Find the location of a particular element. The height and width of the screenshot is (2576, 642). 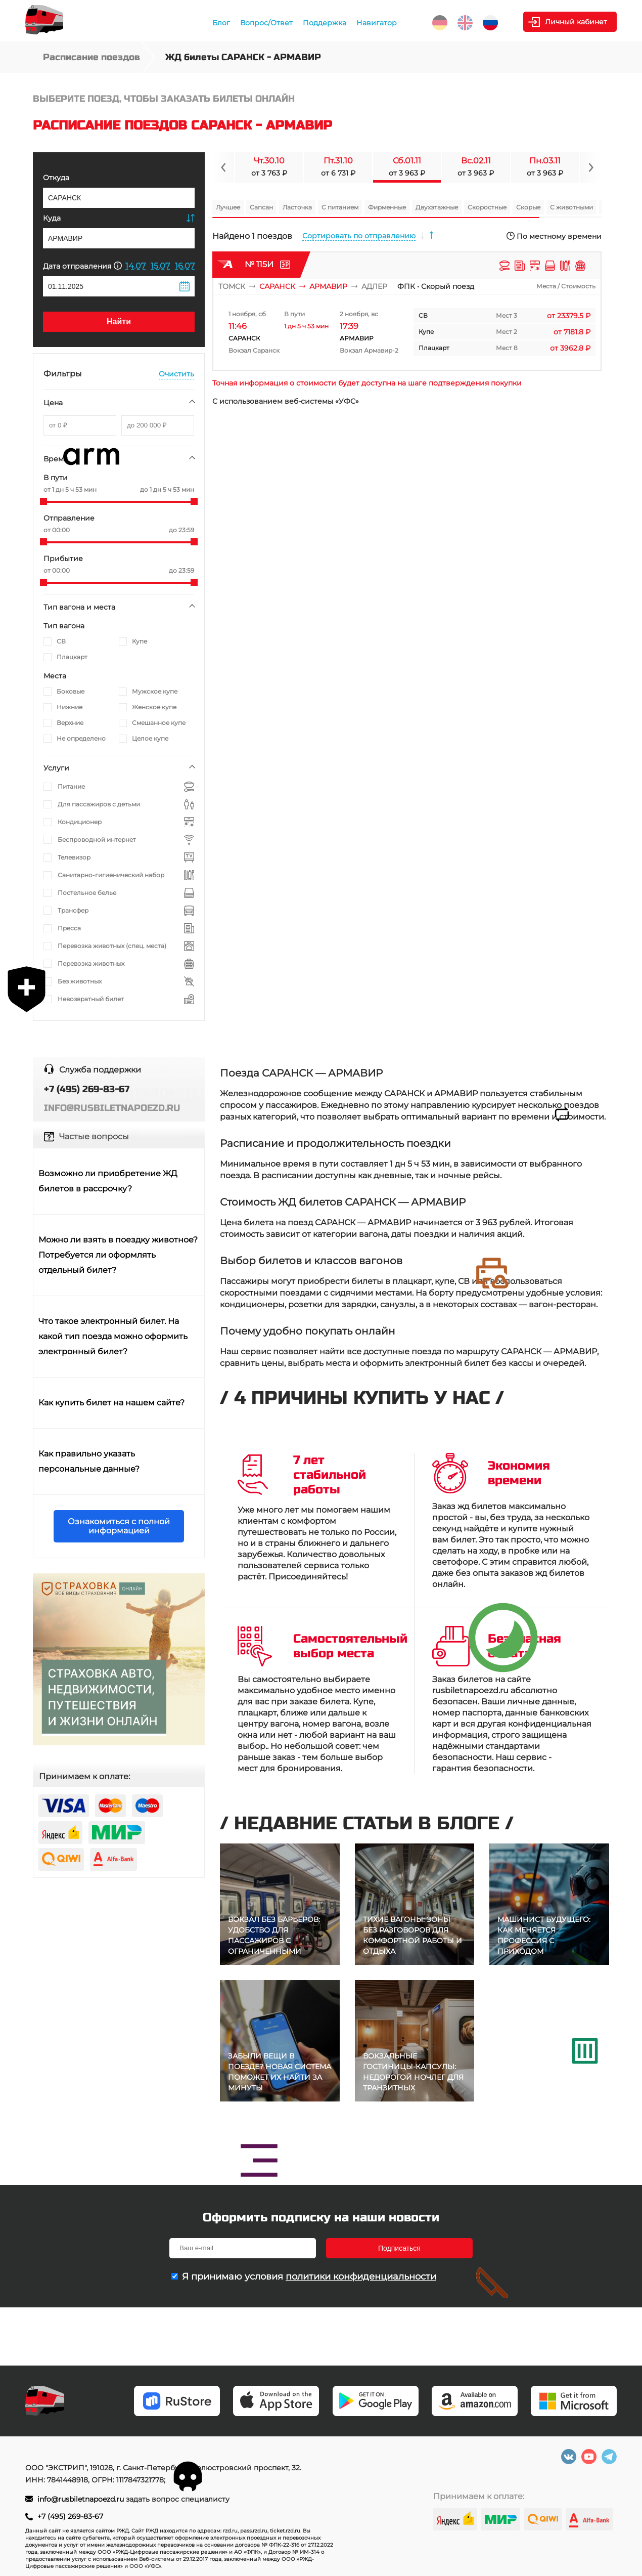

indicates health or medical protection status is located at coordinates (26, 989).